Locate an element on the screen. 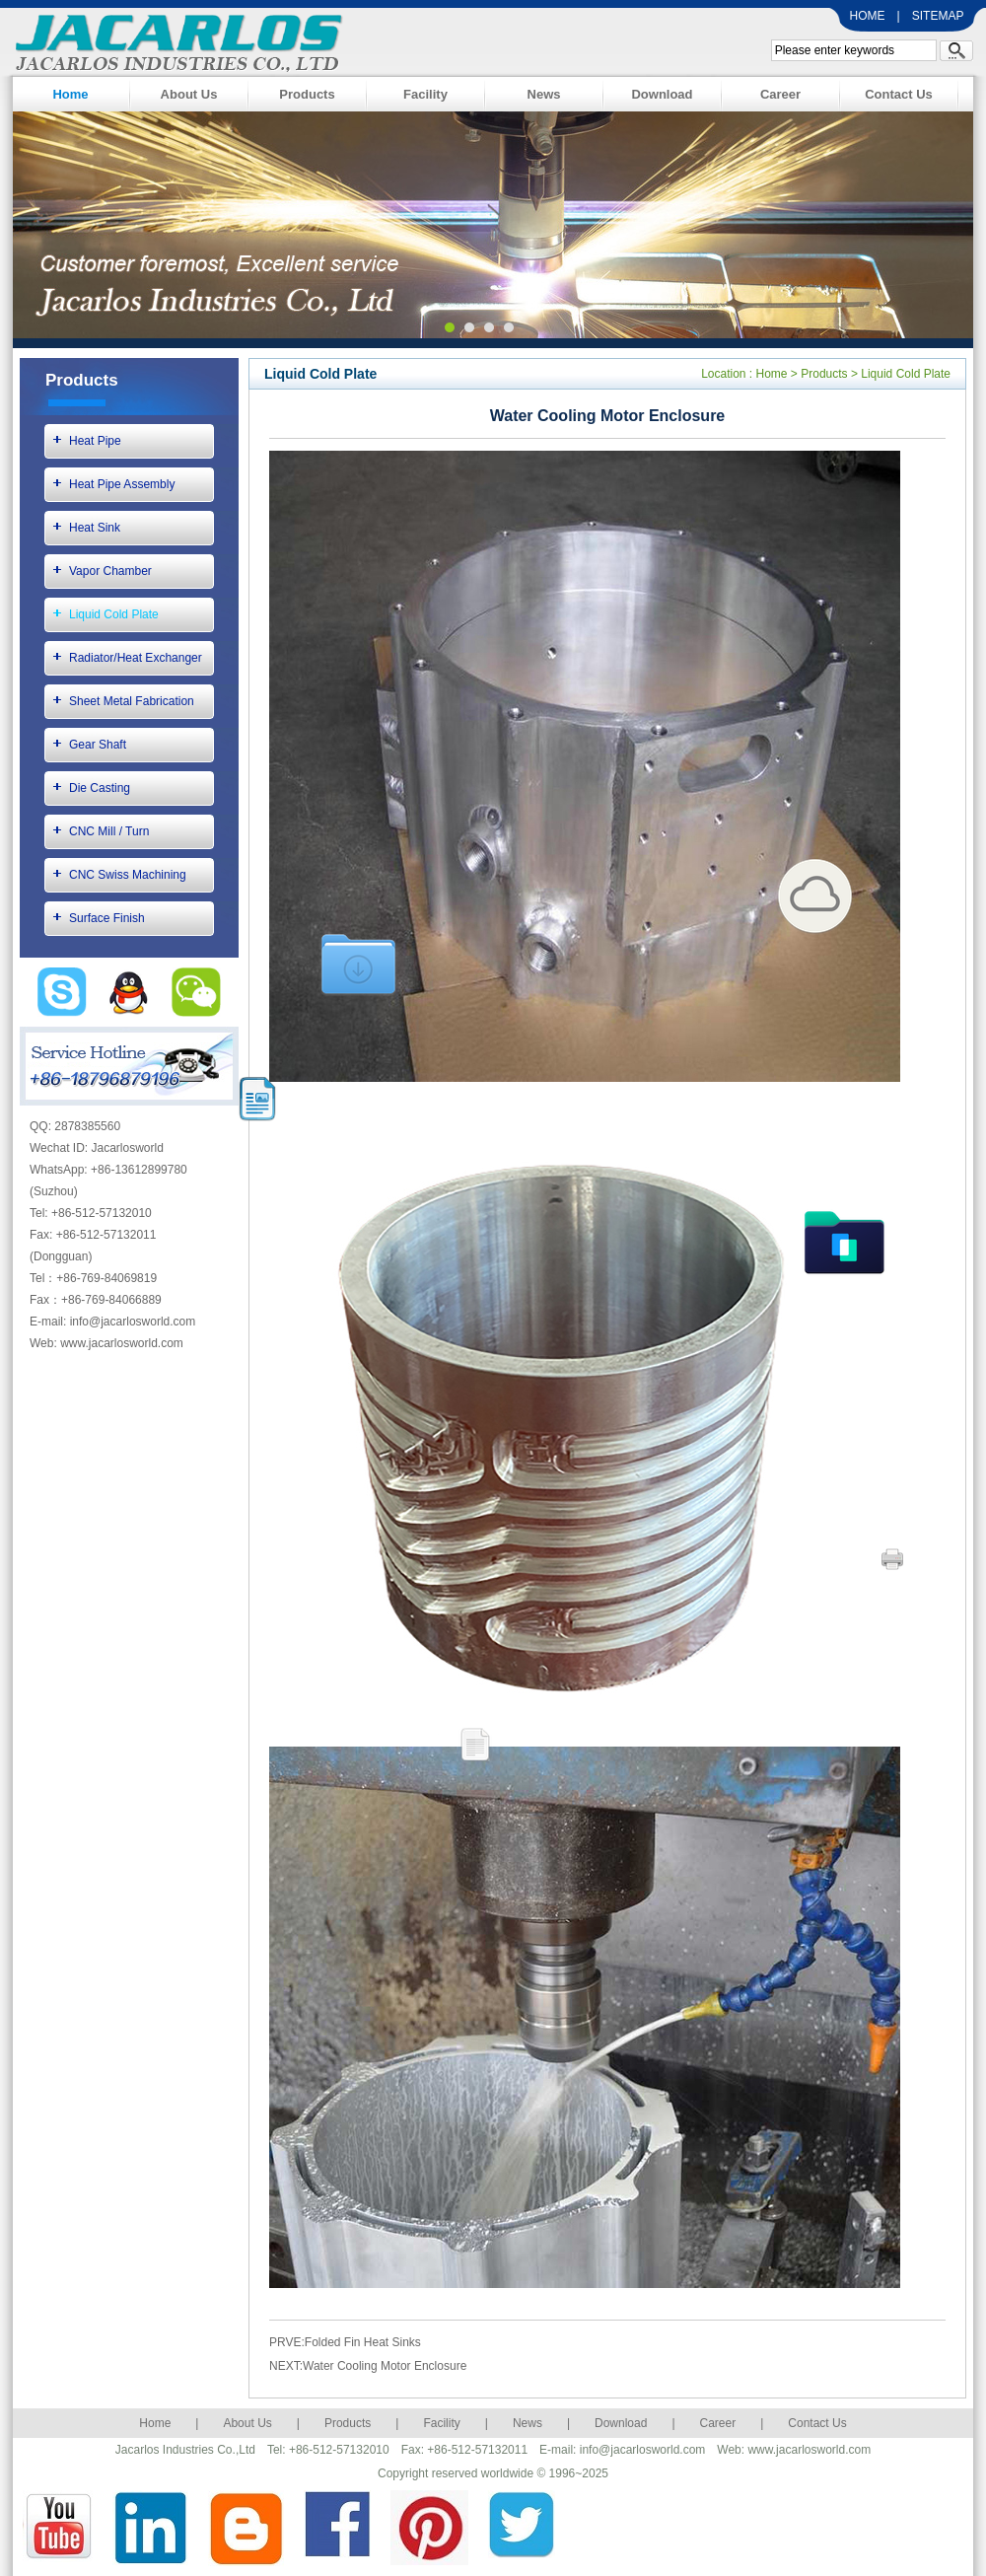 The image size is (986, 2576). open a text document is located at coordinates (475, 1745).